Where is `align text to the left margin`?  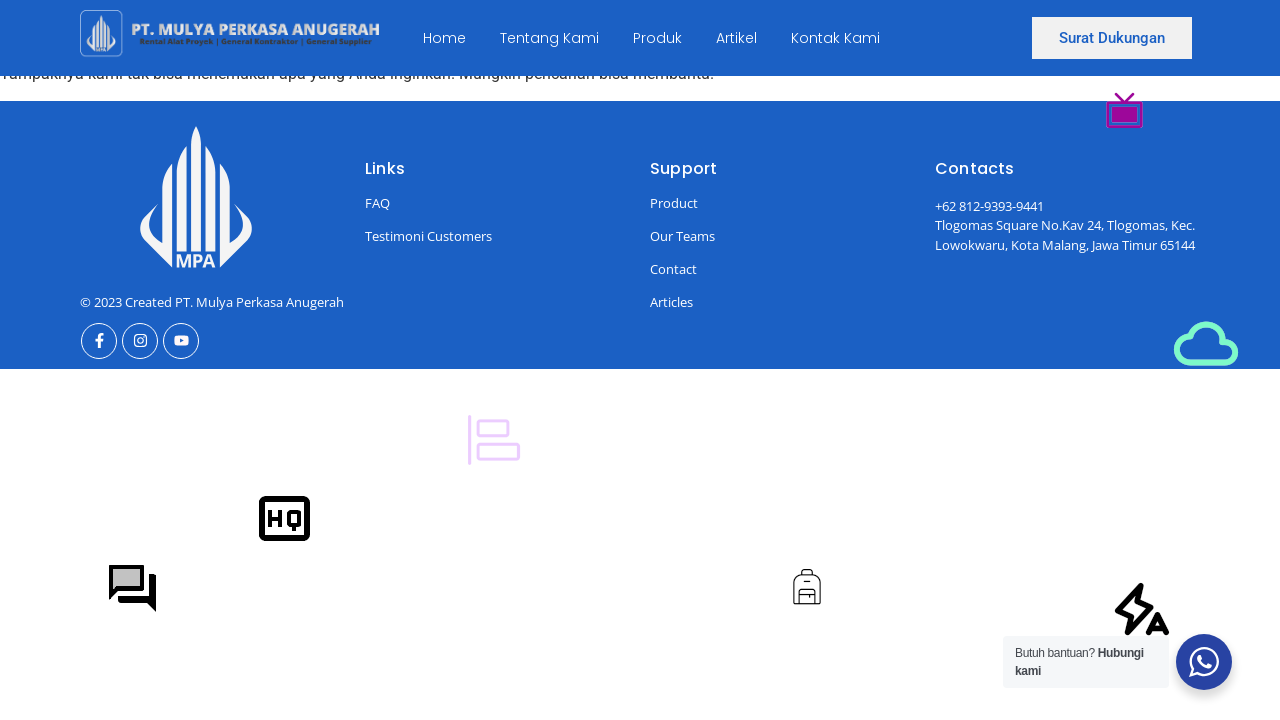
align text to the left margin is located at coordinates (493, 440).